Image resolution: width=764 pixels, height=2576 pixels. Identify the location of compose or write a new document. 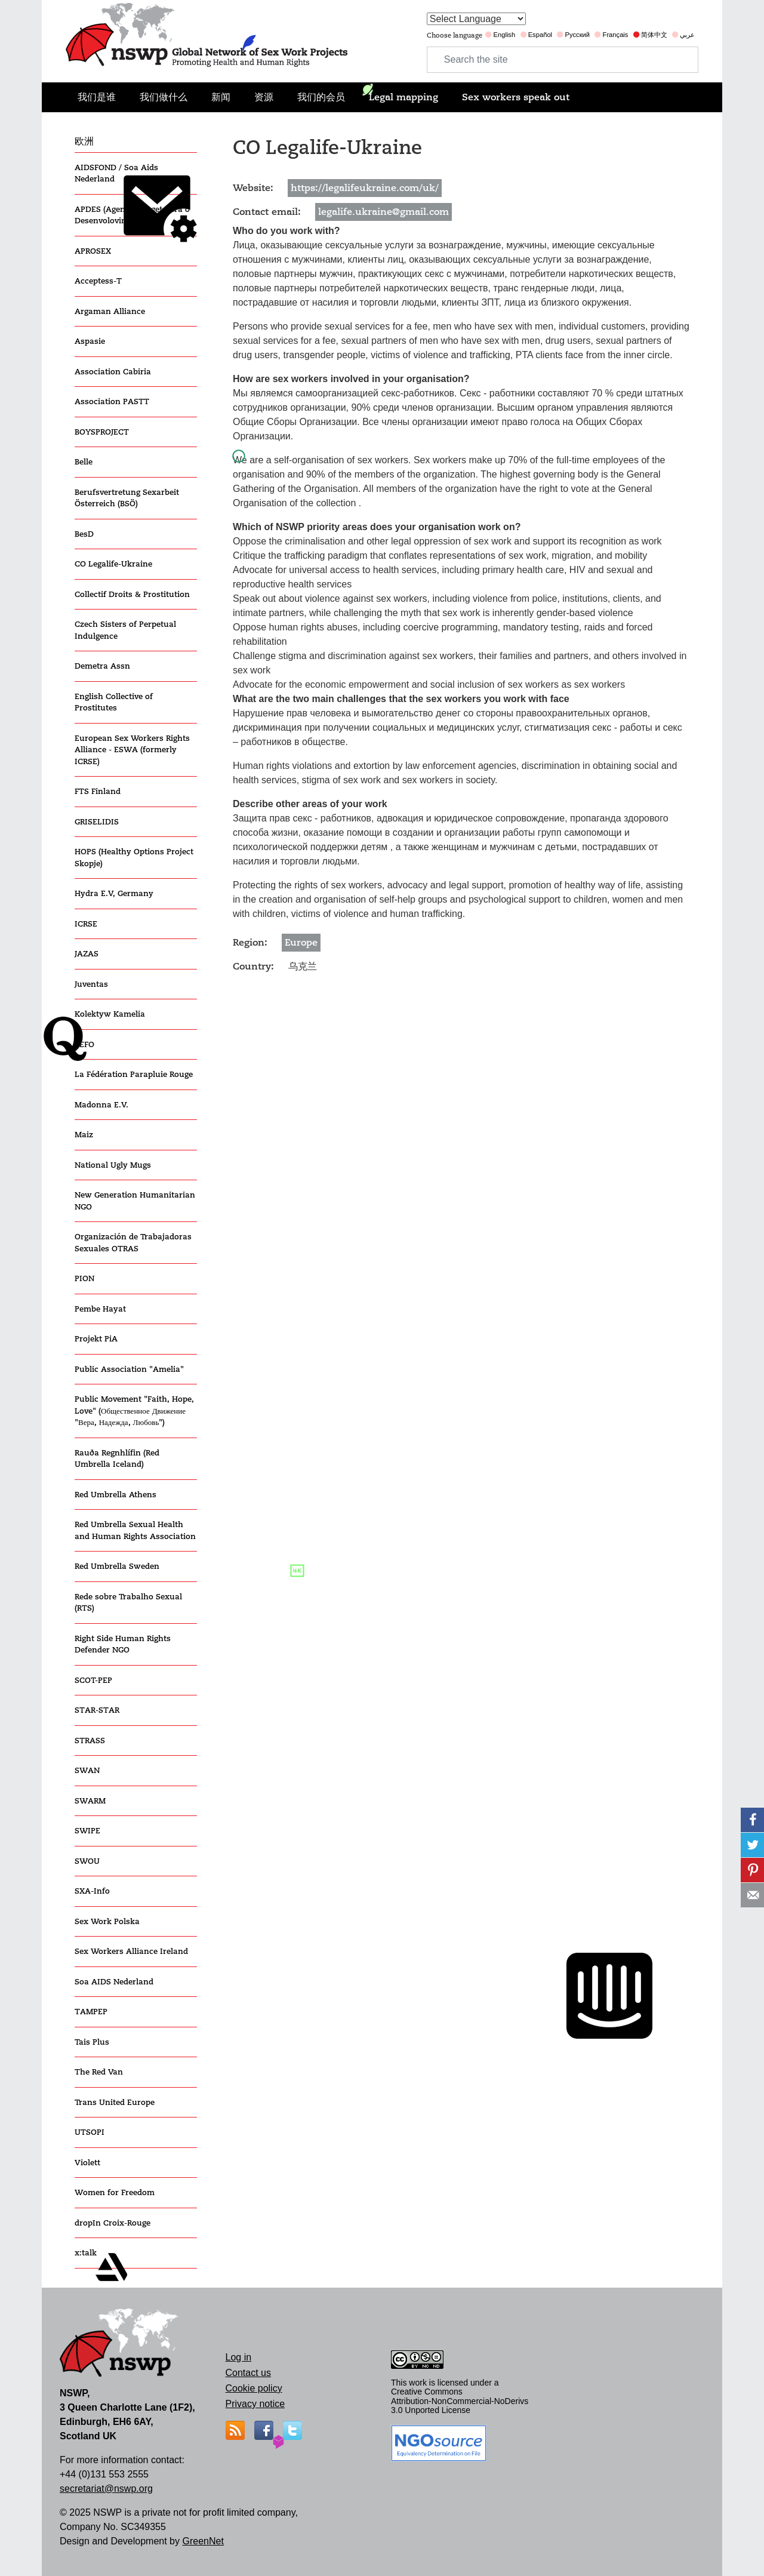
(249, 42).